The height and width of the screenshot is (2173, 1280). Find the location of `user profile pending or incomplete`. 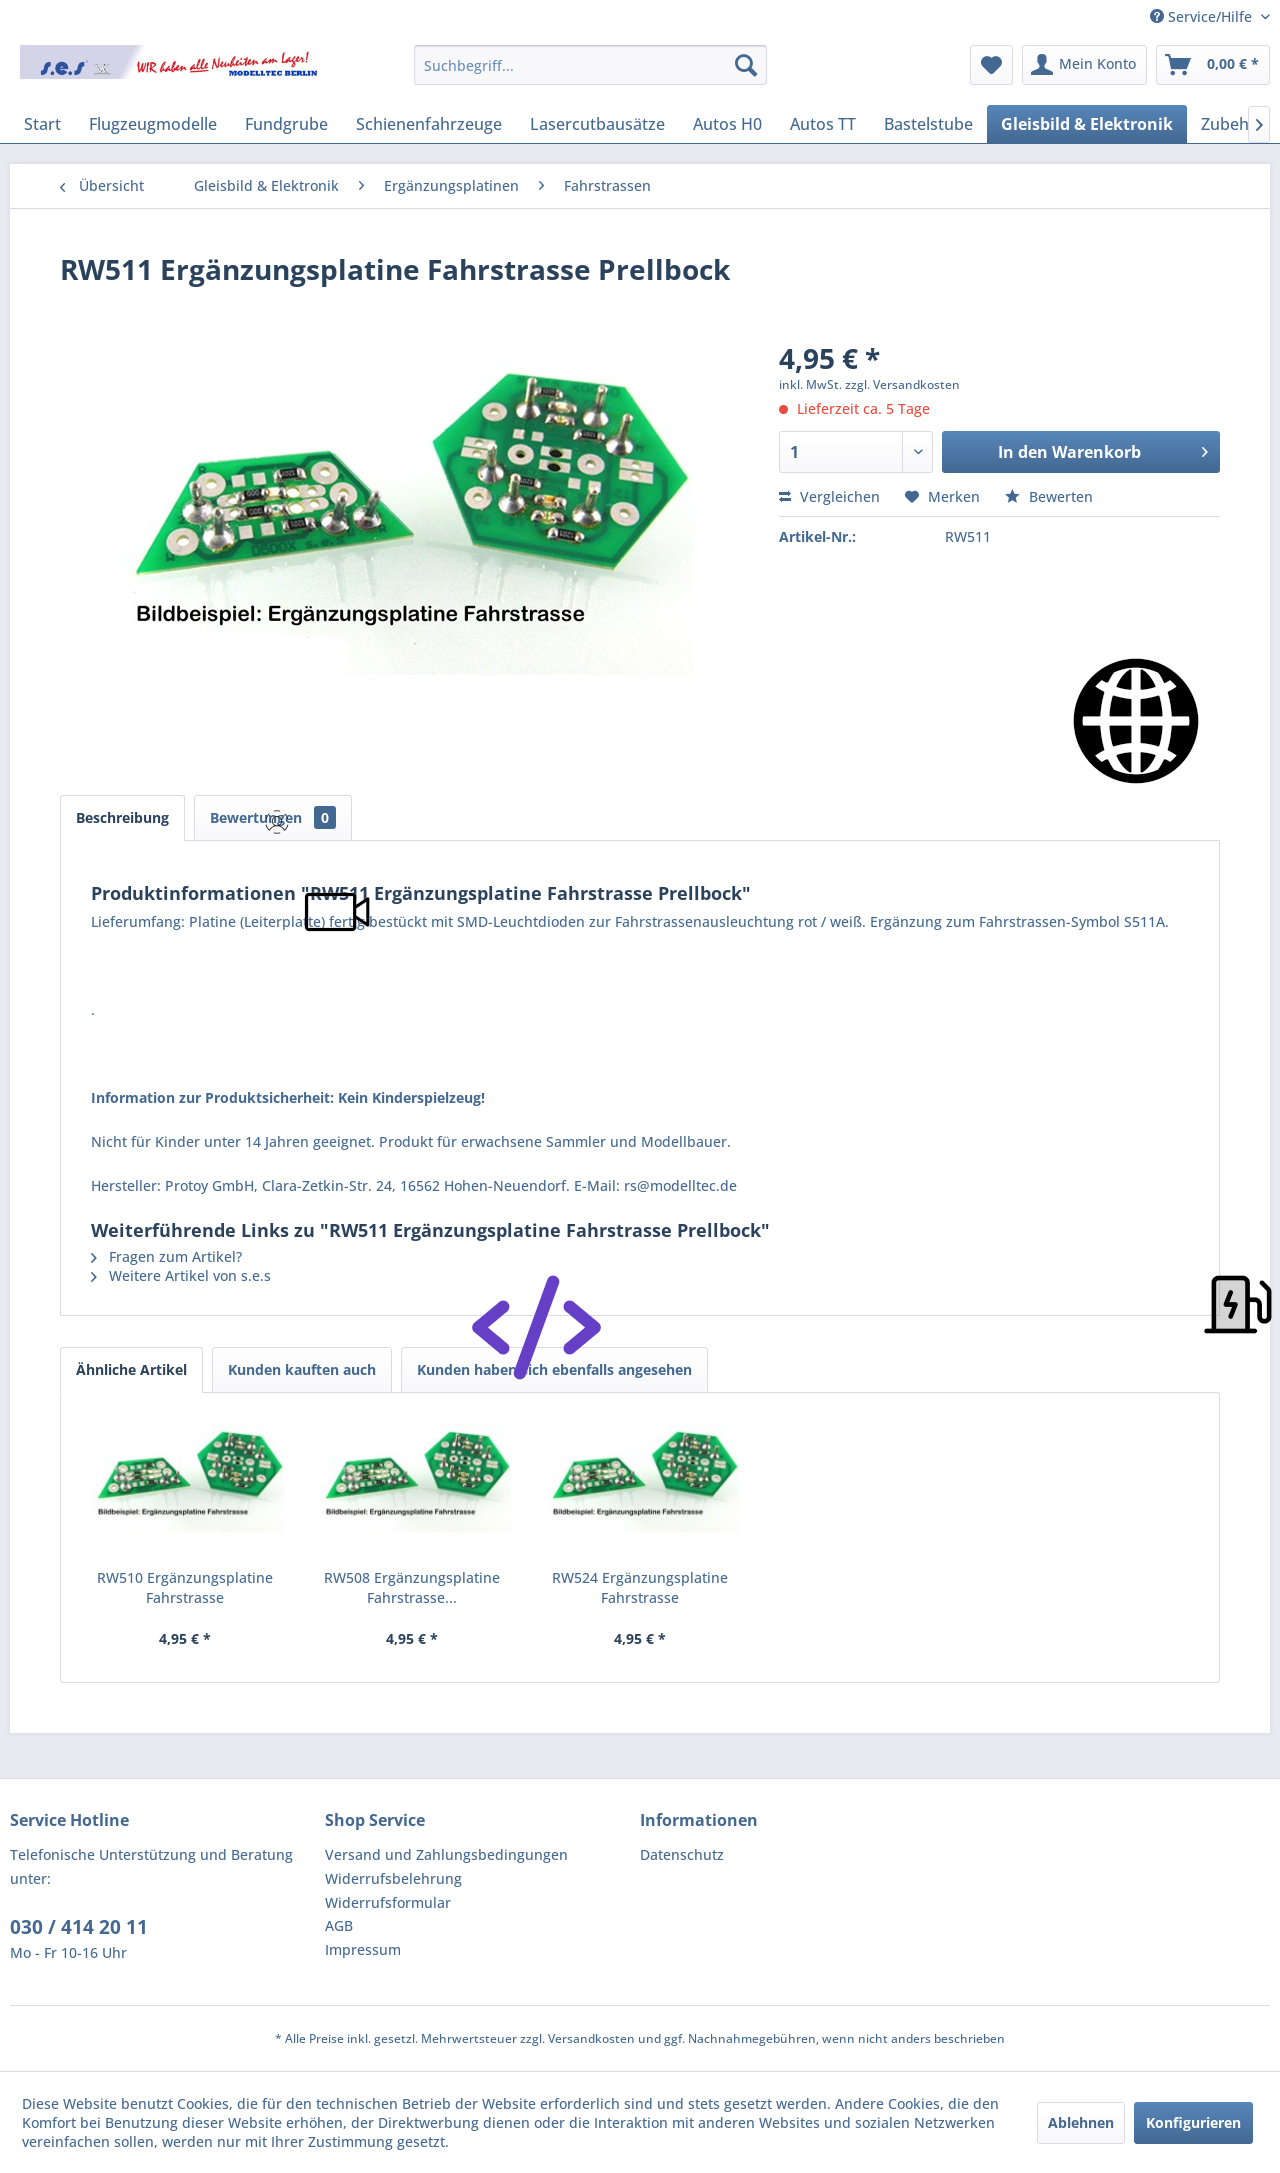

user profile pending or incomplete is located at coordinates (277, 822).